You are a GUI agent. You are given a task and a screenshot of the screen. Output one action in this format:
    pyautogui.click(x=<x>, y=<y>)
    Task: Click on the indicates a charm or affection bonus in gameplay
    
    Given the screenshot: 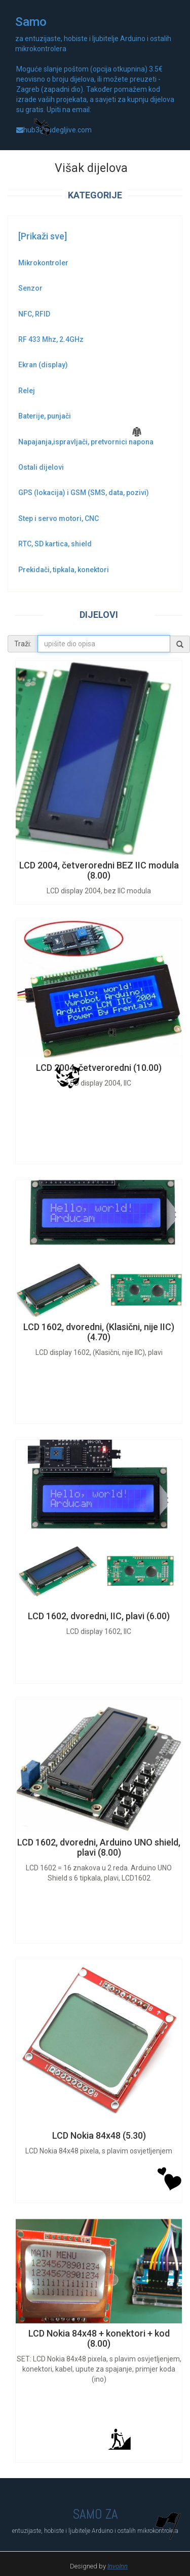 What is the action you would take?
    pyautogui.click(x=169, y=2179)
    